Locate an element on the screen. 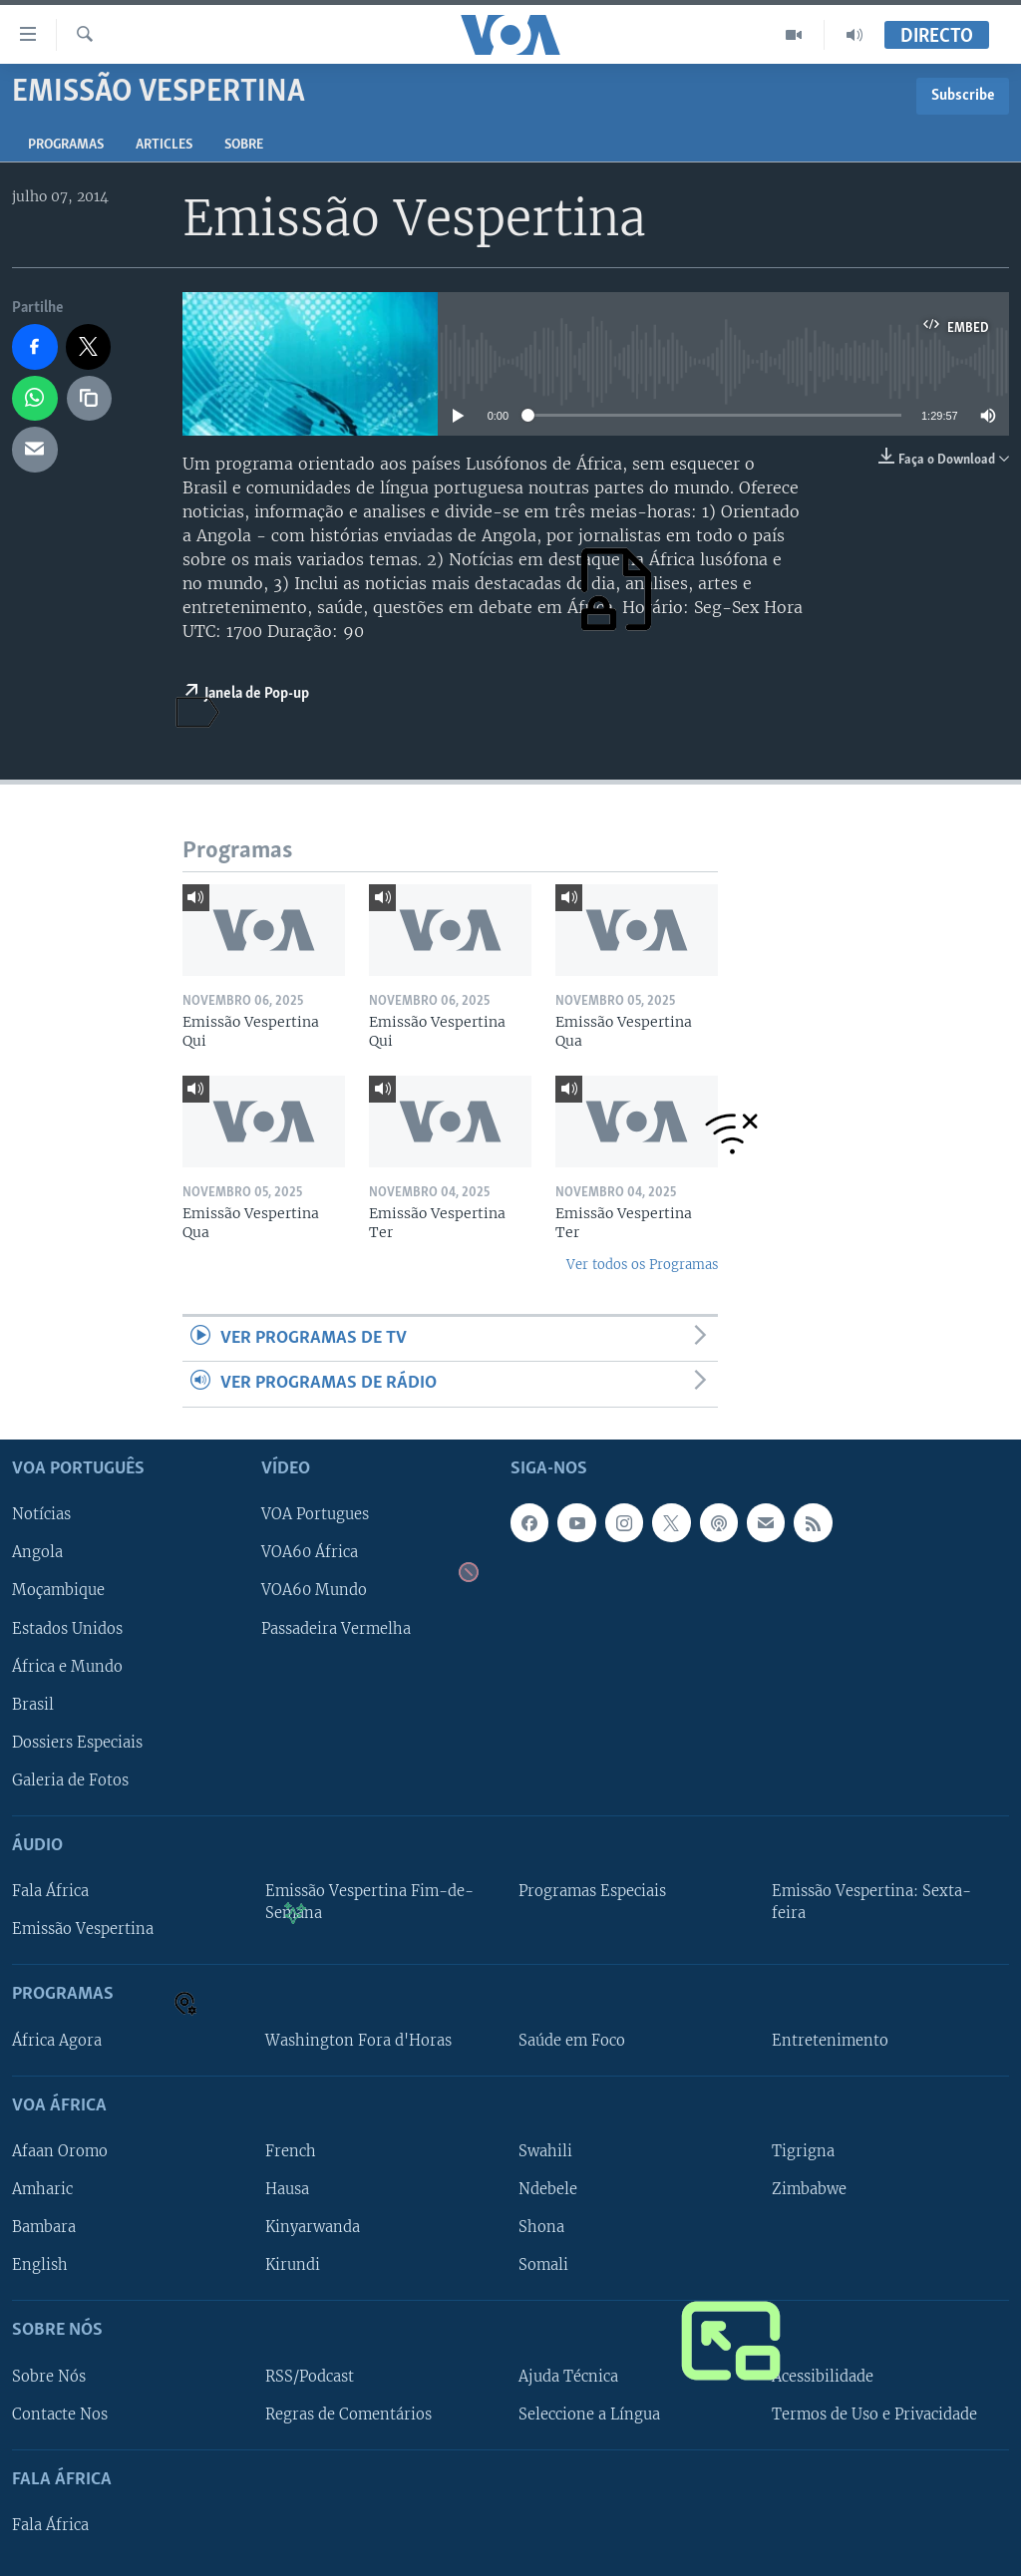 The image size is (1021, 2576). indicates AI-generated or enhanced content is located at coordinates (295, 1913).